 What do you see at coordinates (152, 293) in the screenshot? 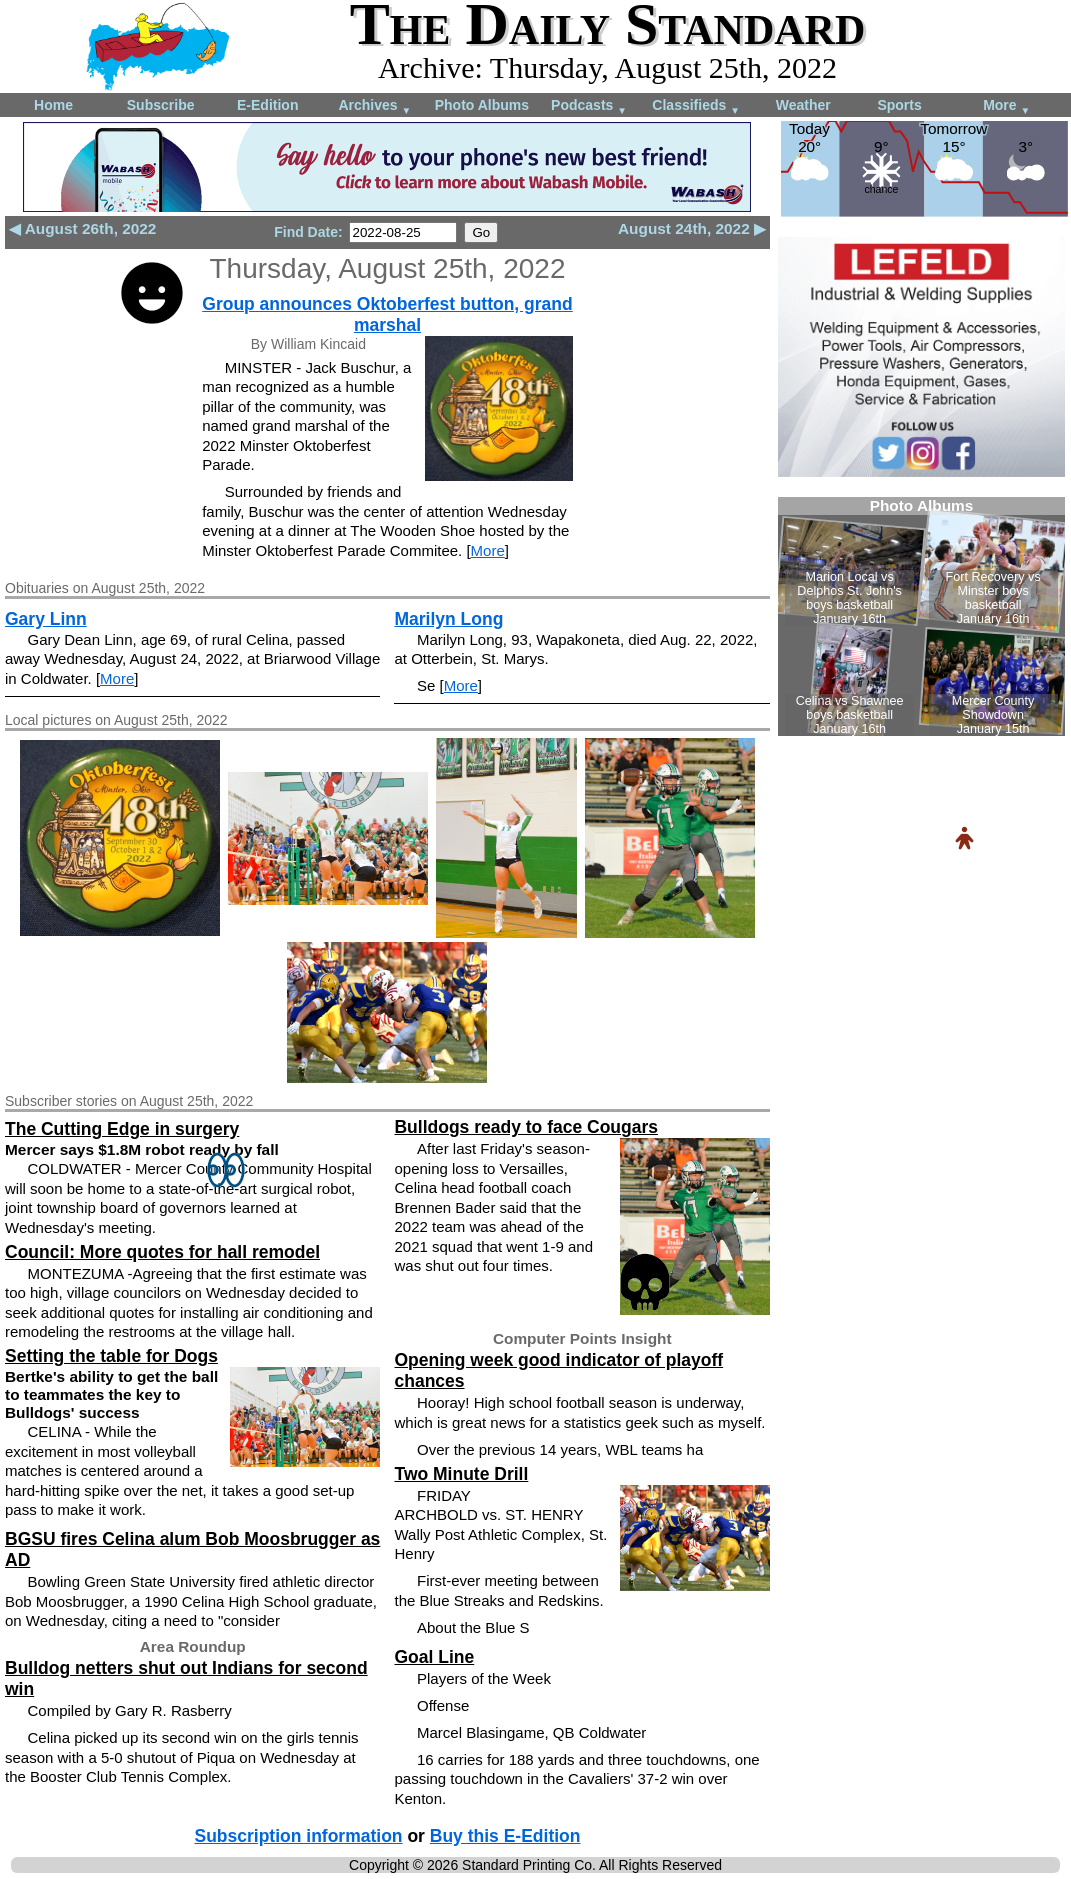
I see `rate your experience positively` at bounding box center [152, 293].